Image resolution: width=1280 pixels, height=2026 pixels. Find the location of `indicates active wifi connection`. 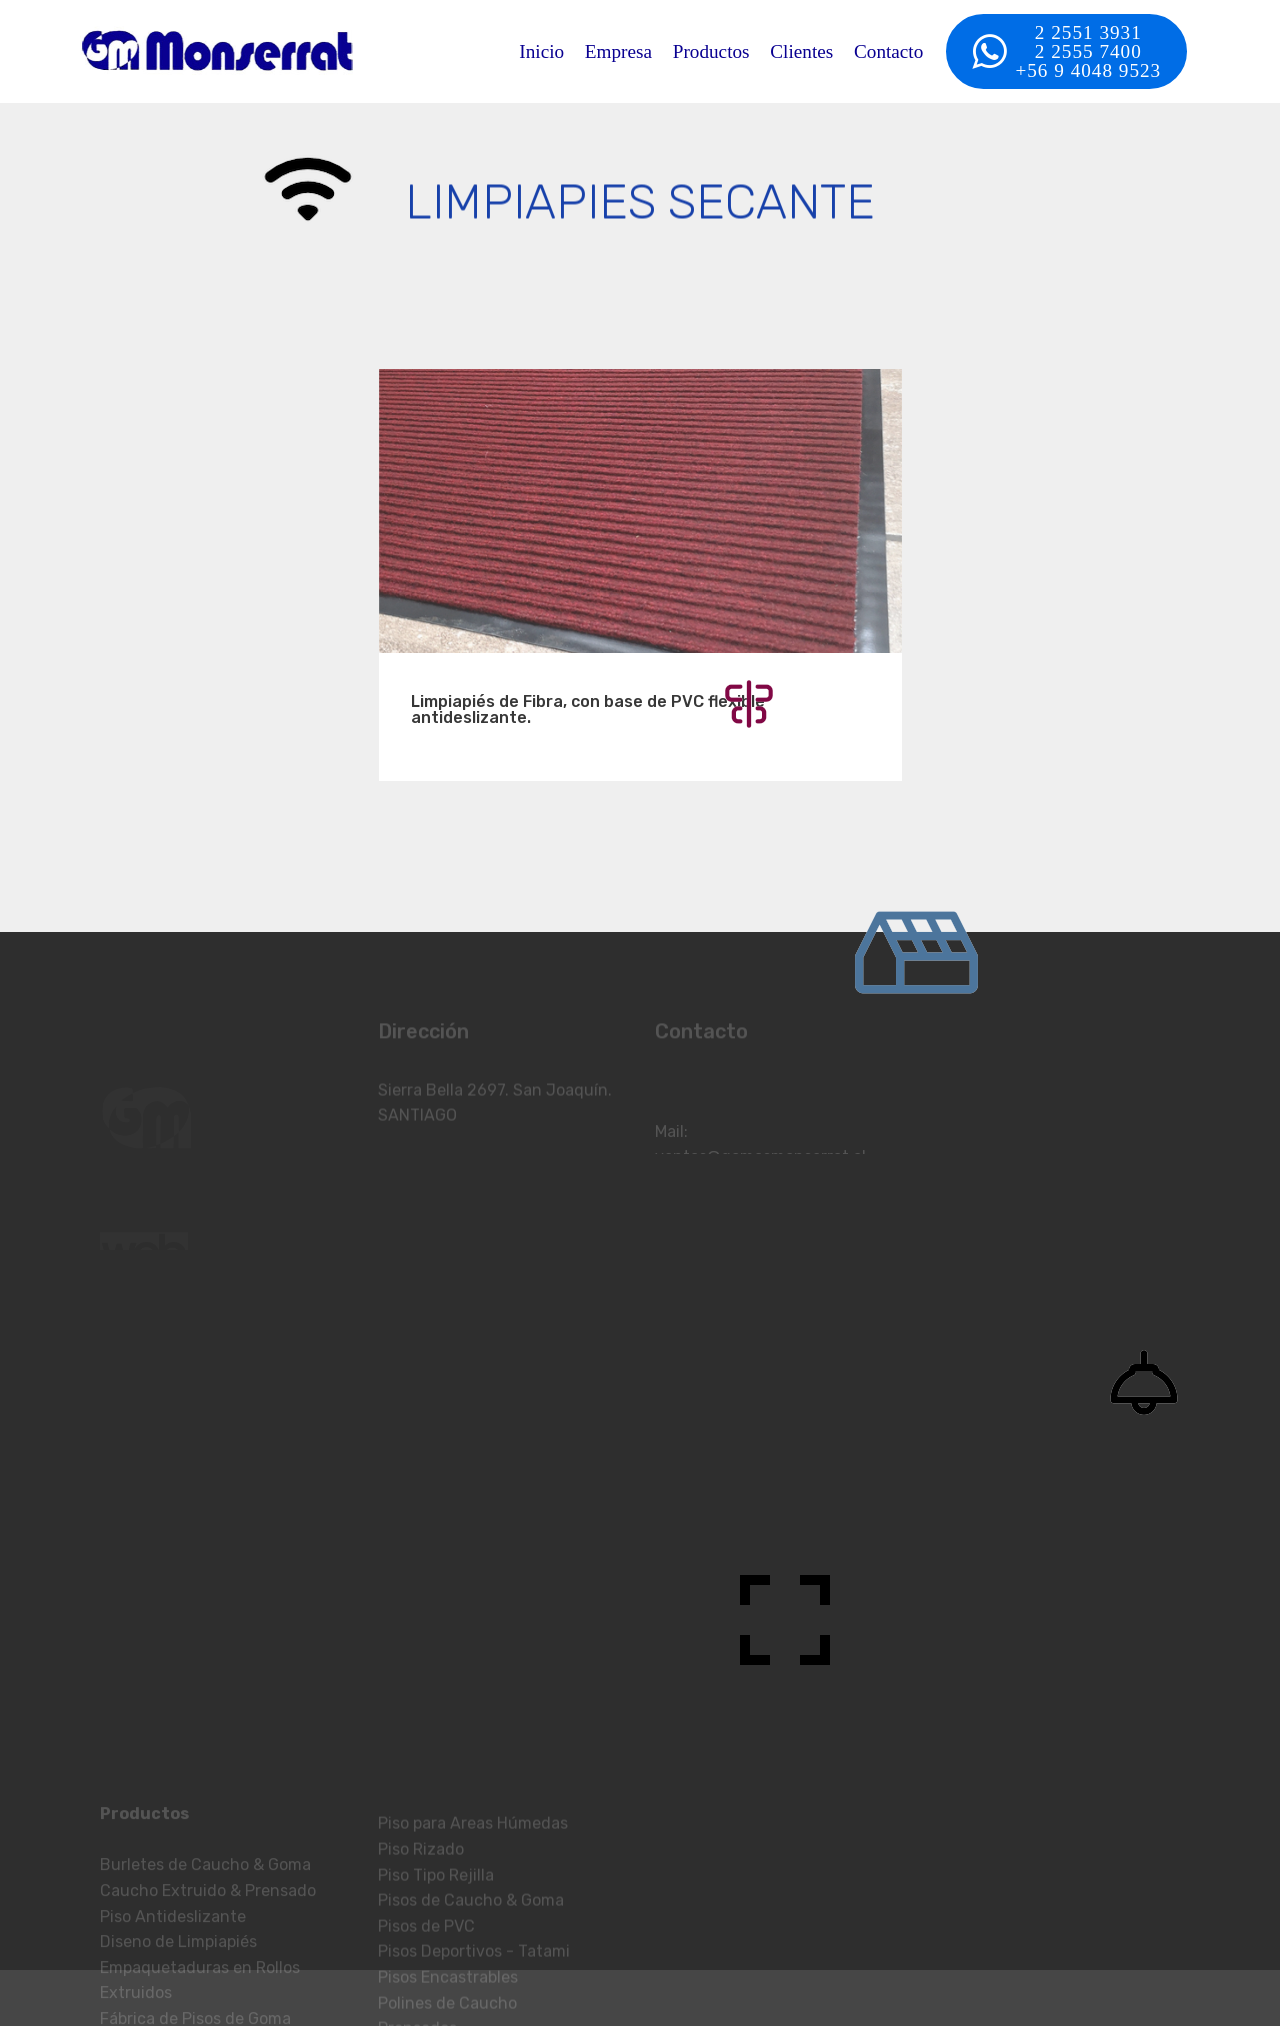

indicates active wifi connection is located at coordinates (308, 189).